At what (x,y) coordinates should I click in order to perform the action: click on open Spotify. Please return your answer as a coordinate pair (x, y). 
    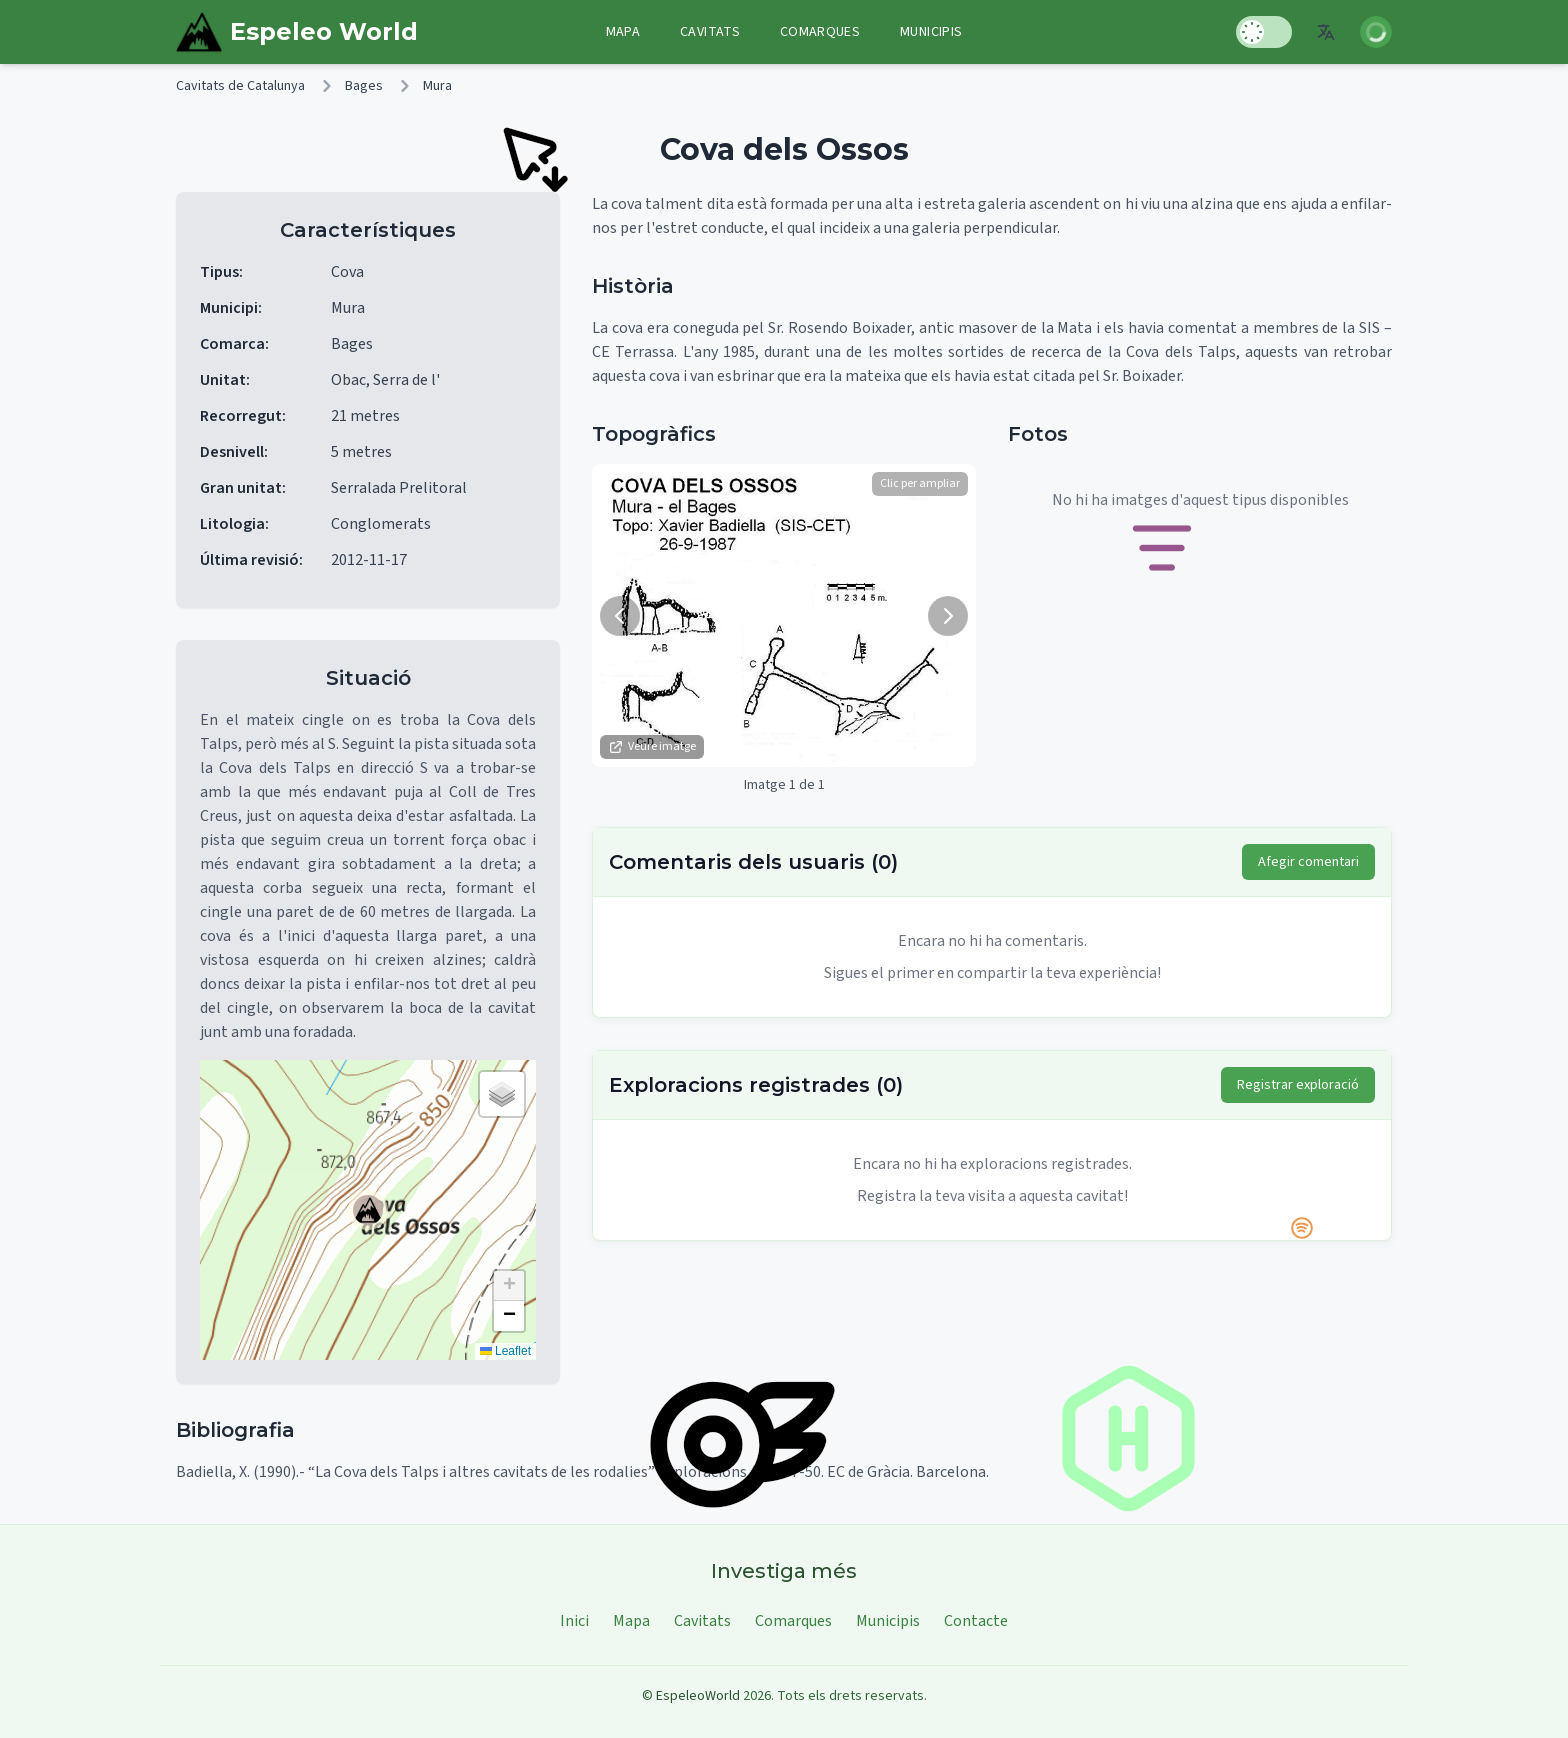
    Looking at the image, I should click on (1302, 1228).